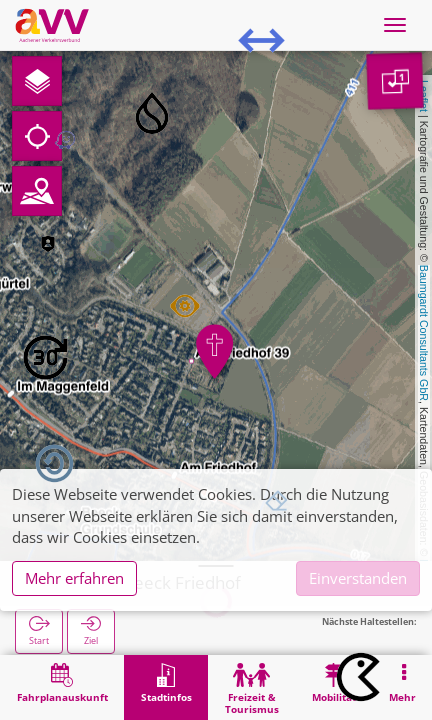 The image size is (432, 720). Describe the element at coordinates (65, 140) in the screenshot. I see `open Waze navigation app` at that location.